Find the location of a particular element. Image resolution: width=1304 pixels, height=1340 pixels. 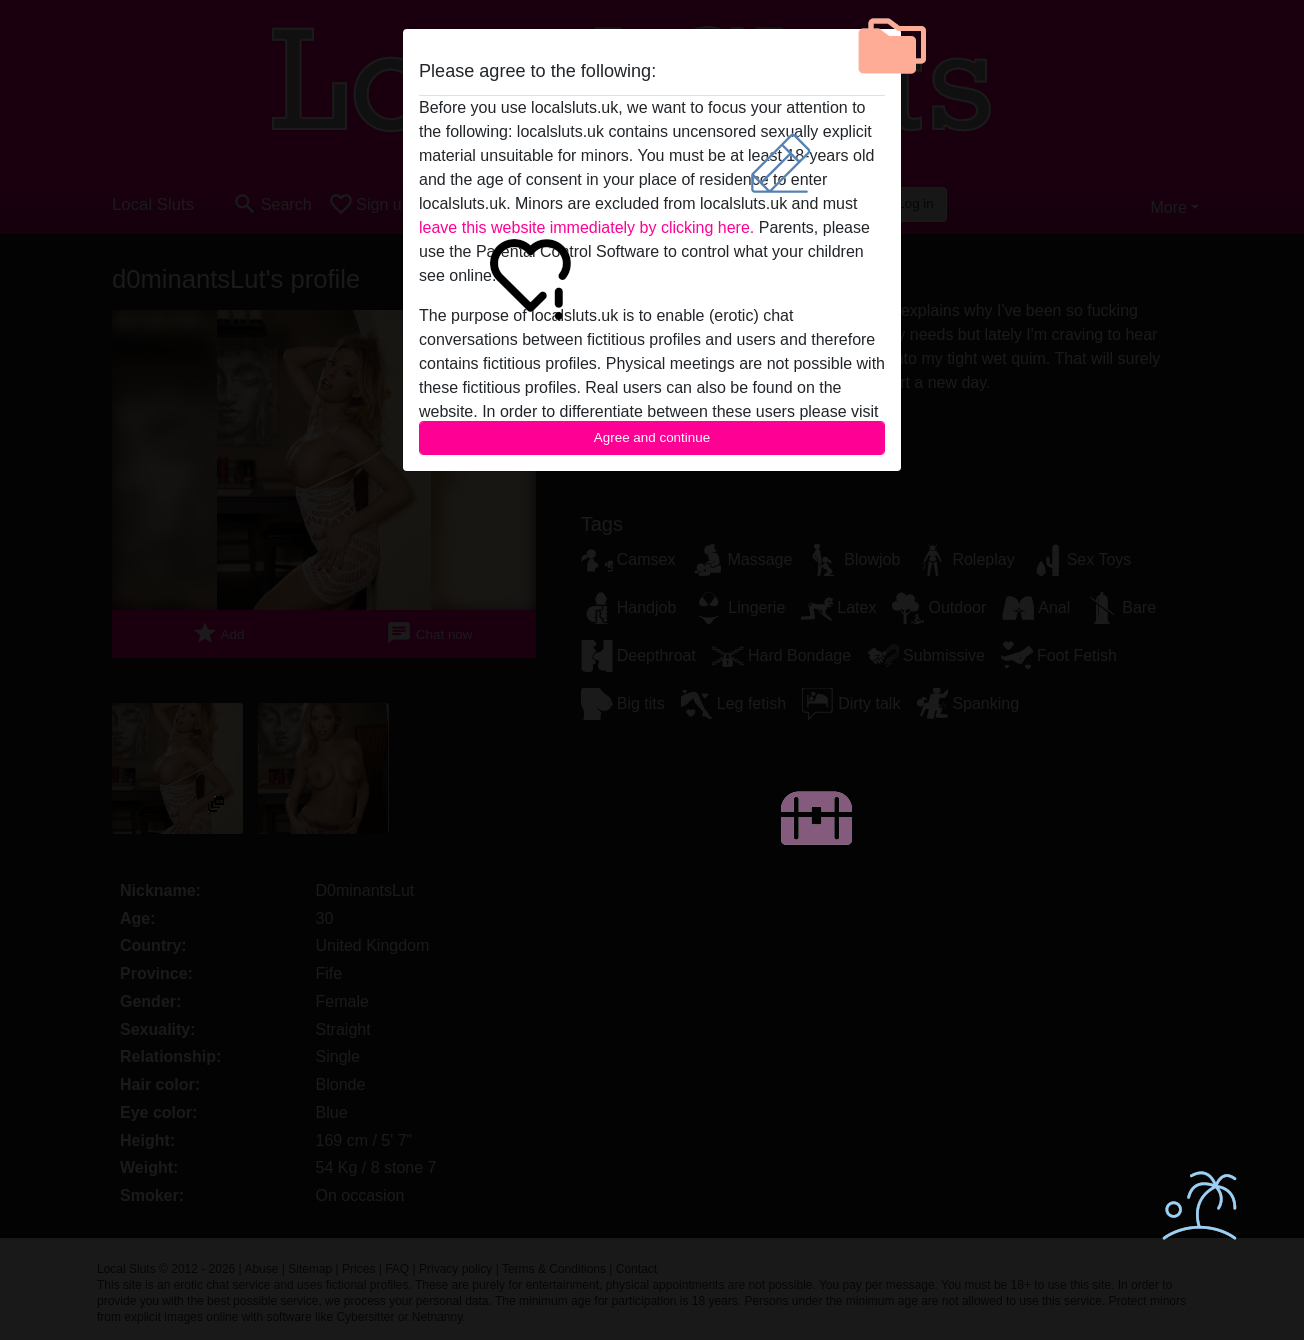

indicates an issue with a liked or favorited item is located at coordinates (530, 275).